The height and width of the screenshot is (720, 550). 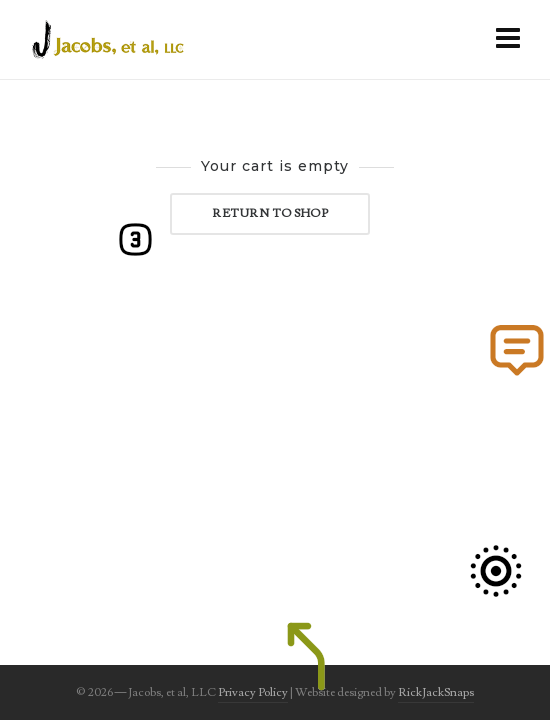 What do you see at coordinates (304, 656) in the screenshot?
I see `bear left at the next turn` at bounding box center [304, 656].